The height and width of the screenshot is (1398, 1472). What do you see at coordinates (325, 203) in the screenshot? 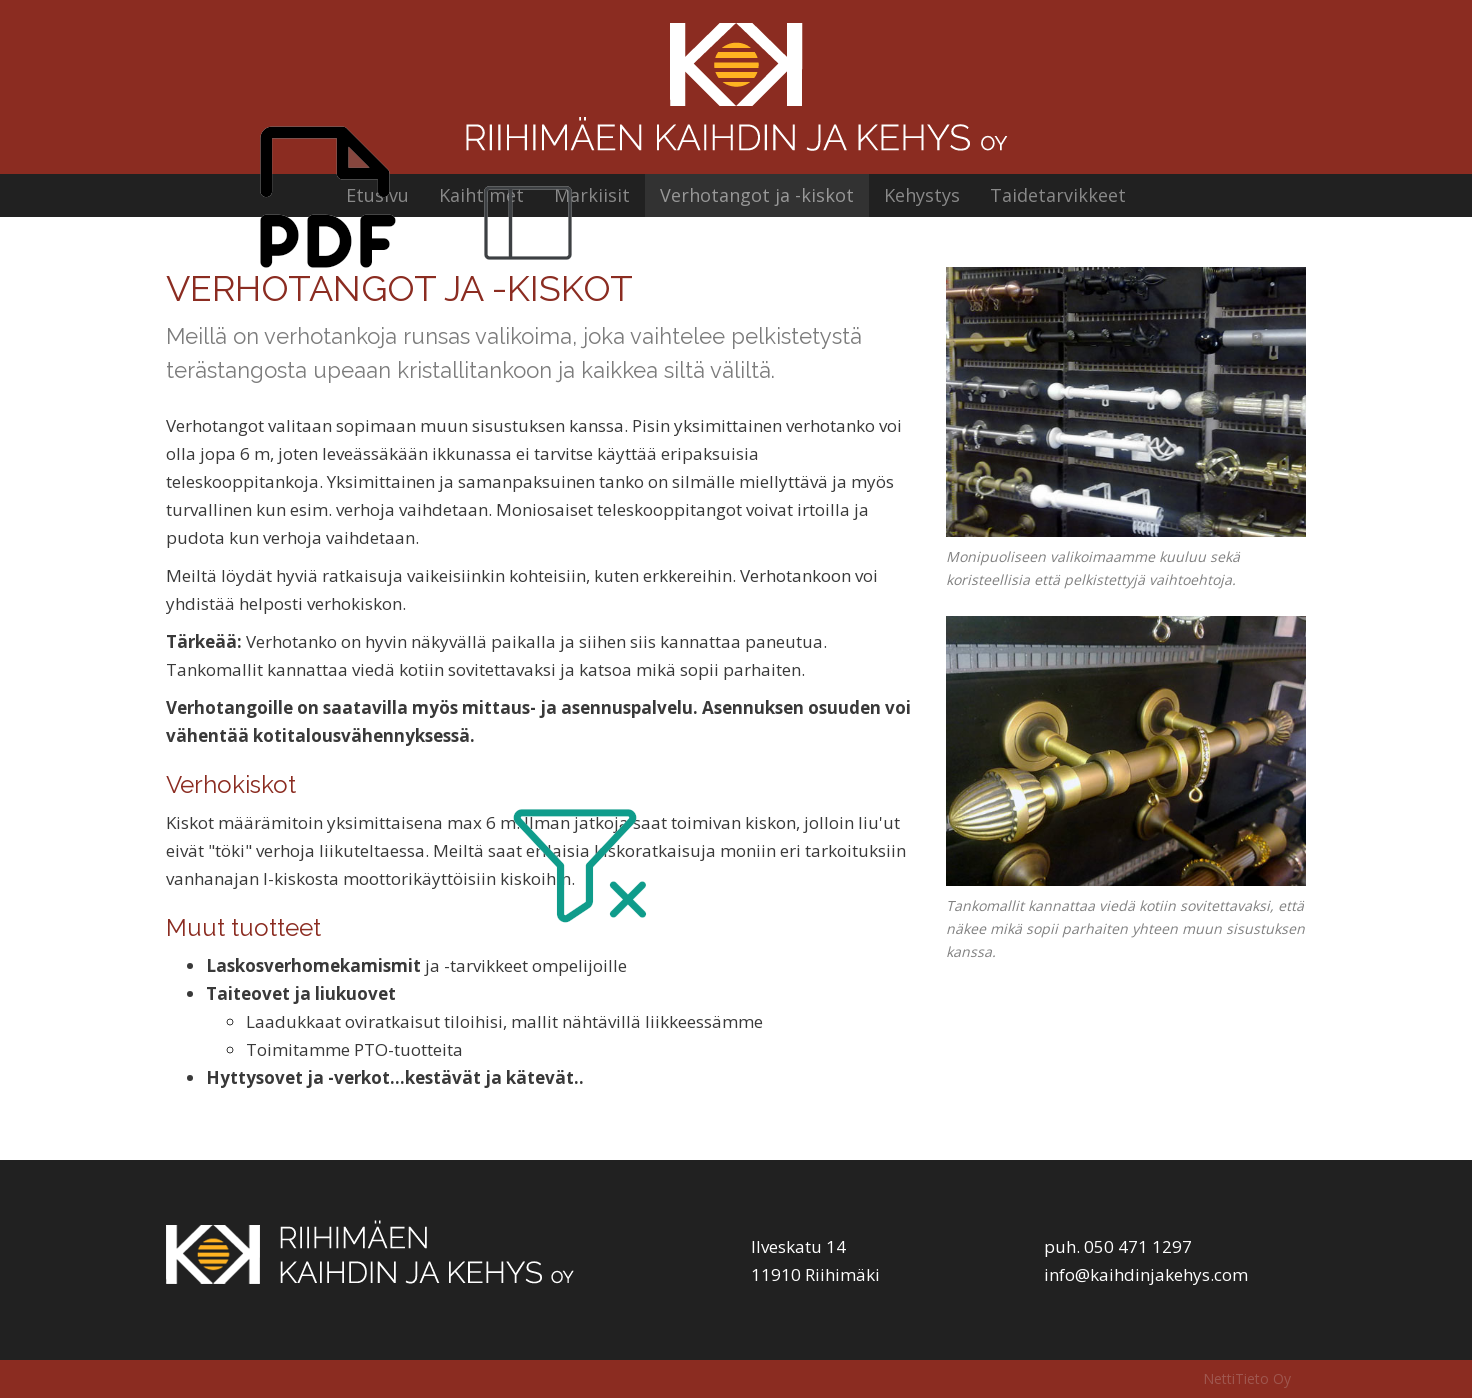
I see `view or open a PDF document` at bounding box center [325, 203].